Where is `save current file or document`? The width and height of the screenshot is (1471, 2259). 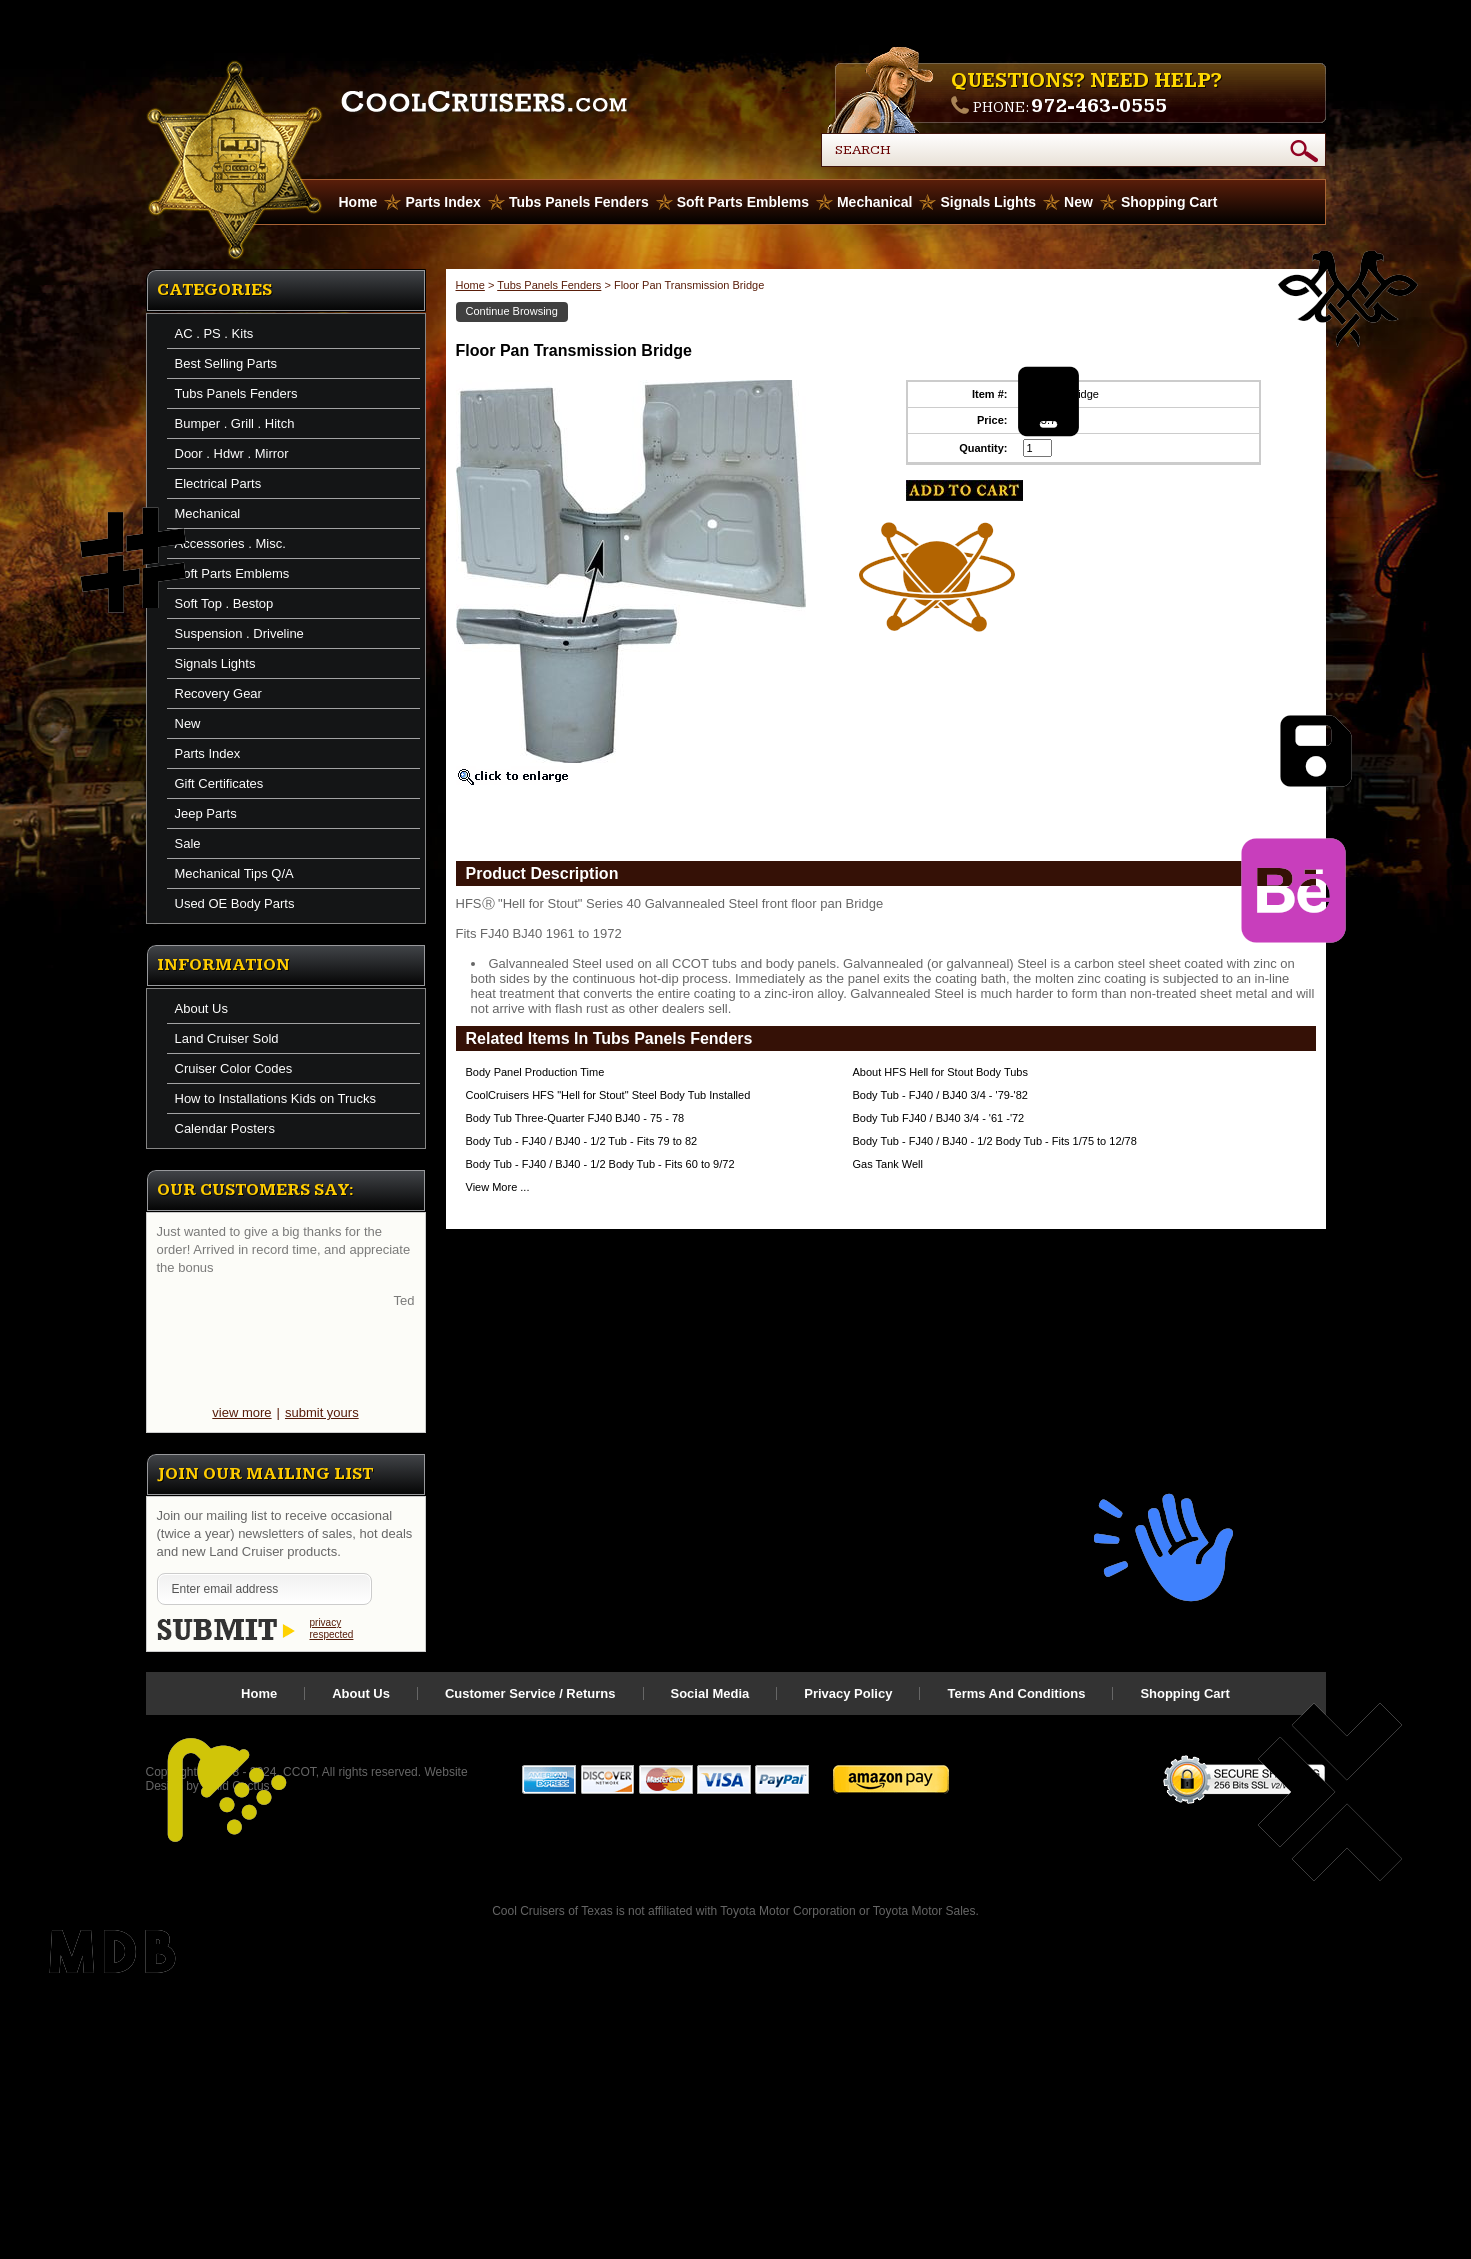 save current file or document is located at coordinates (1316, 751).